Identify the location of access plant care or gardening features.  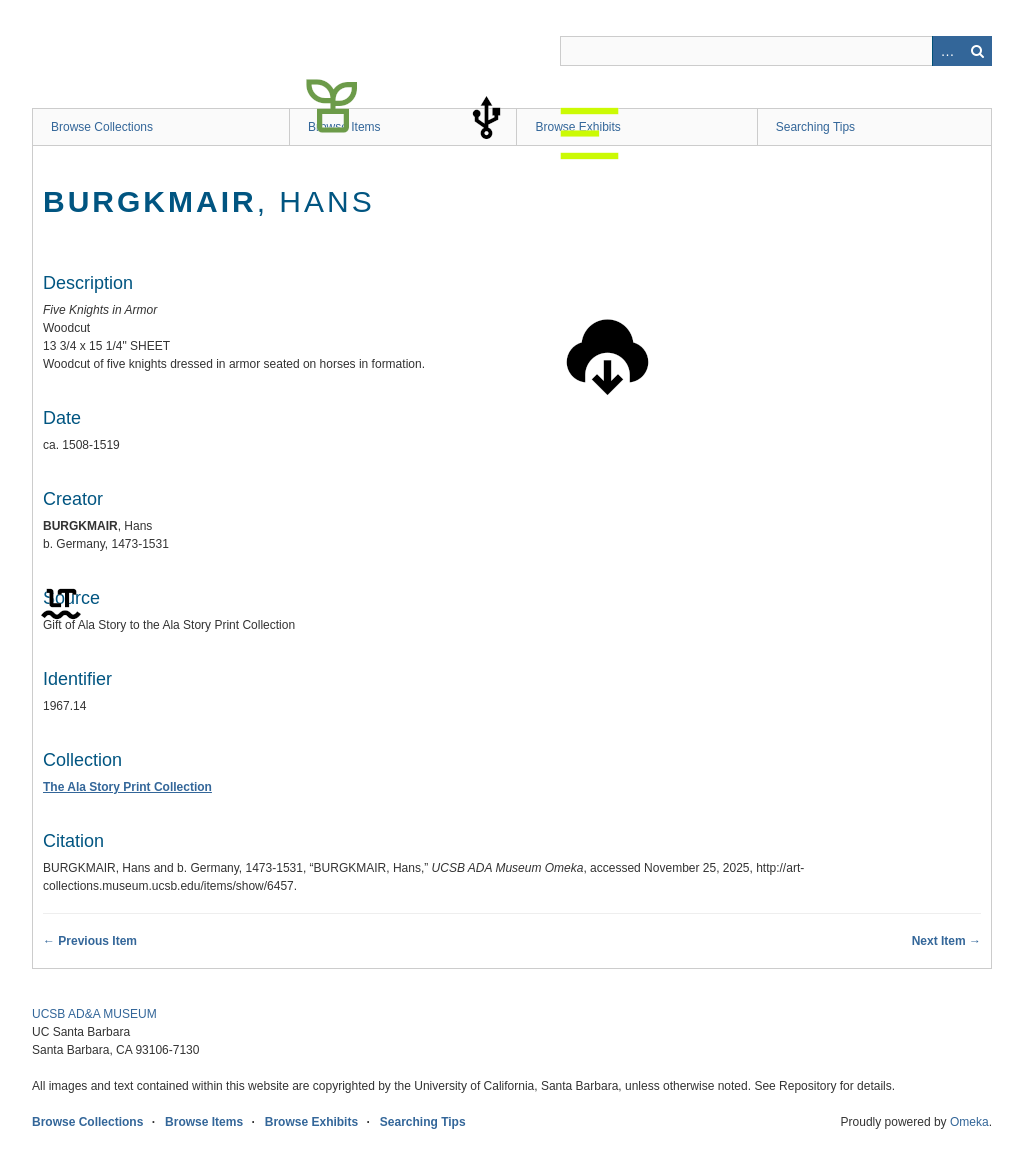
(333, 106).